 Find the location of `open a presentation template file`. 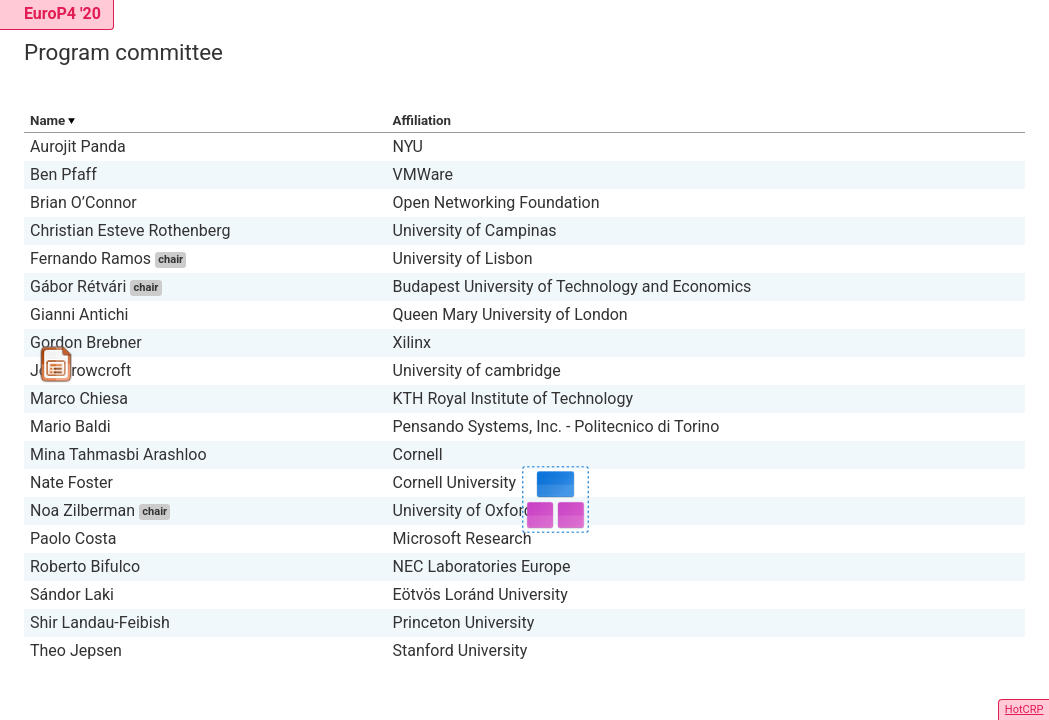

open a presentation template file is located at coordinates (56, 364).